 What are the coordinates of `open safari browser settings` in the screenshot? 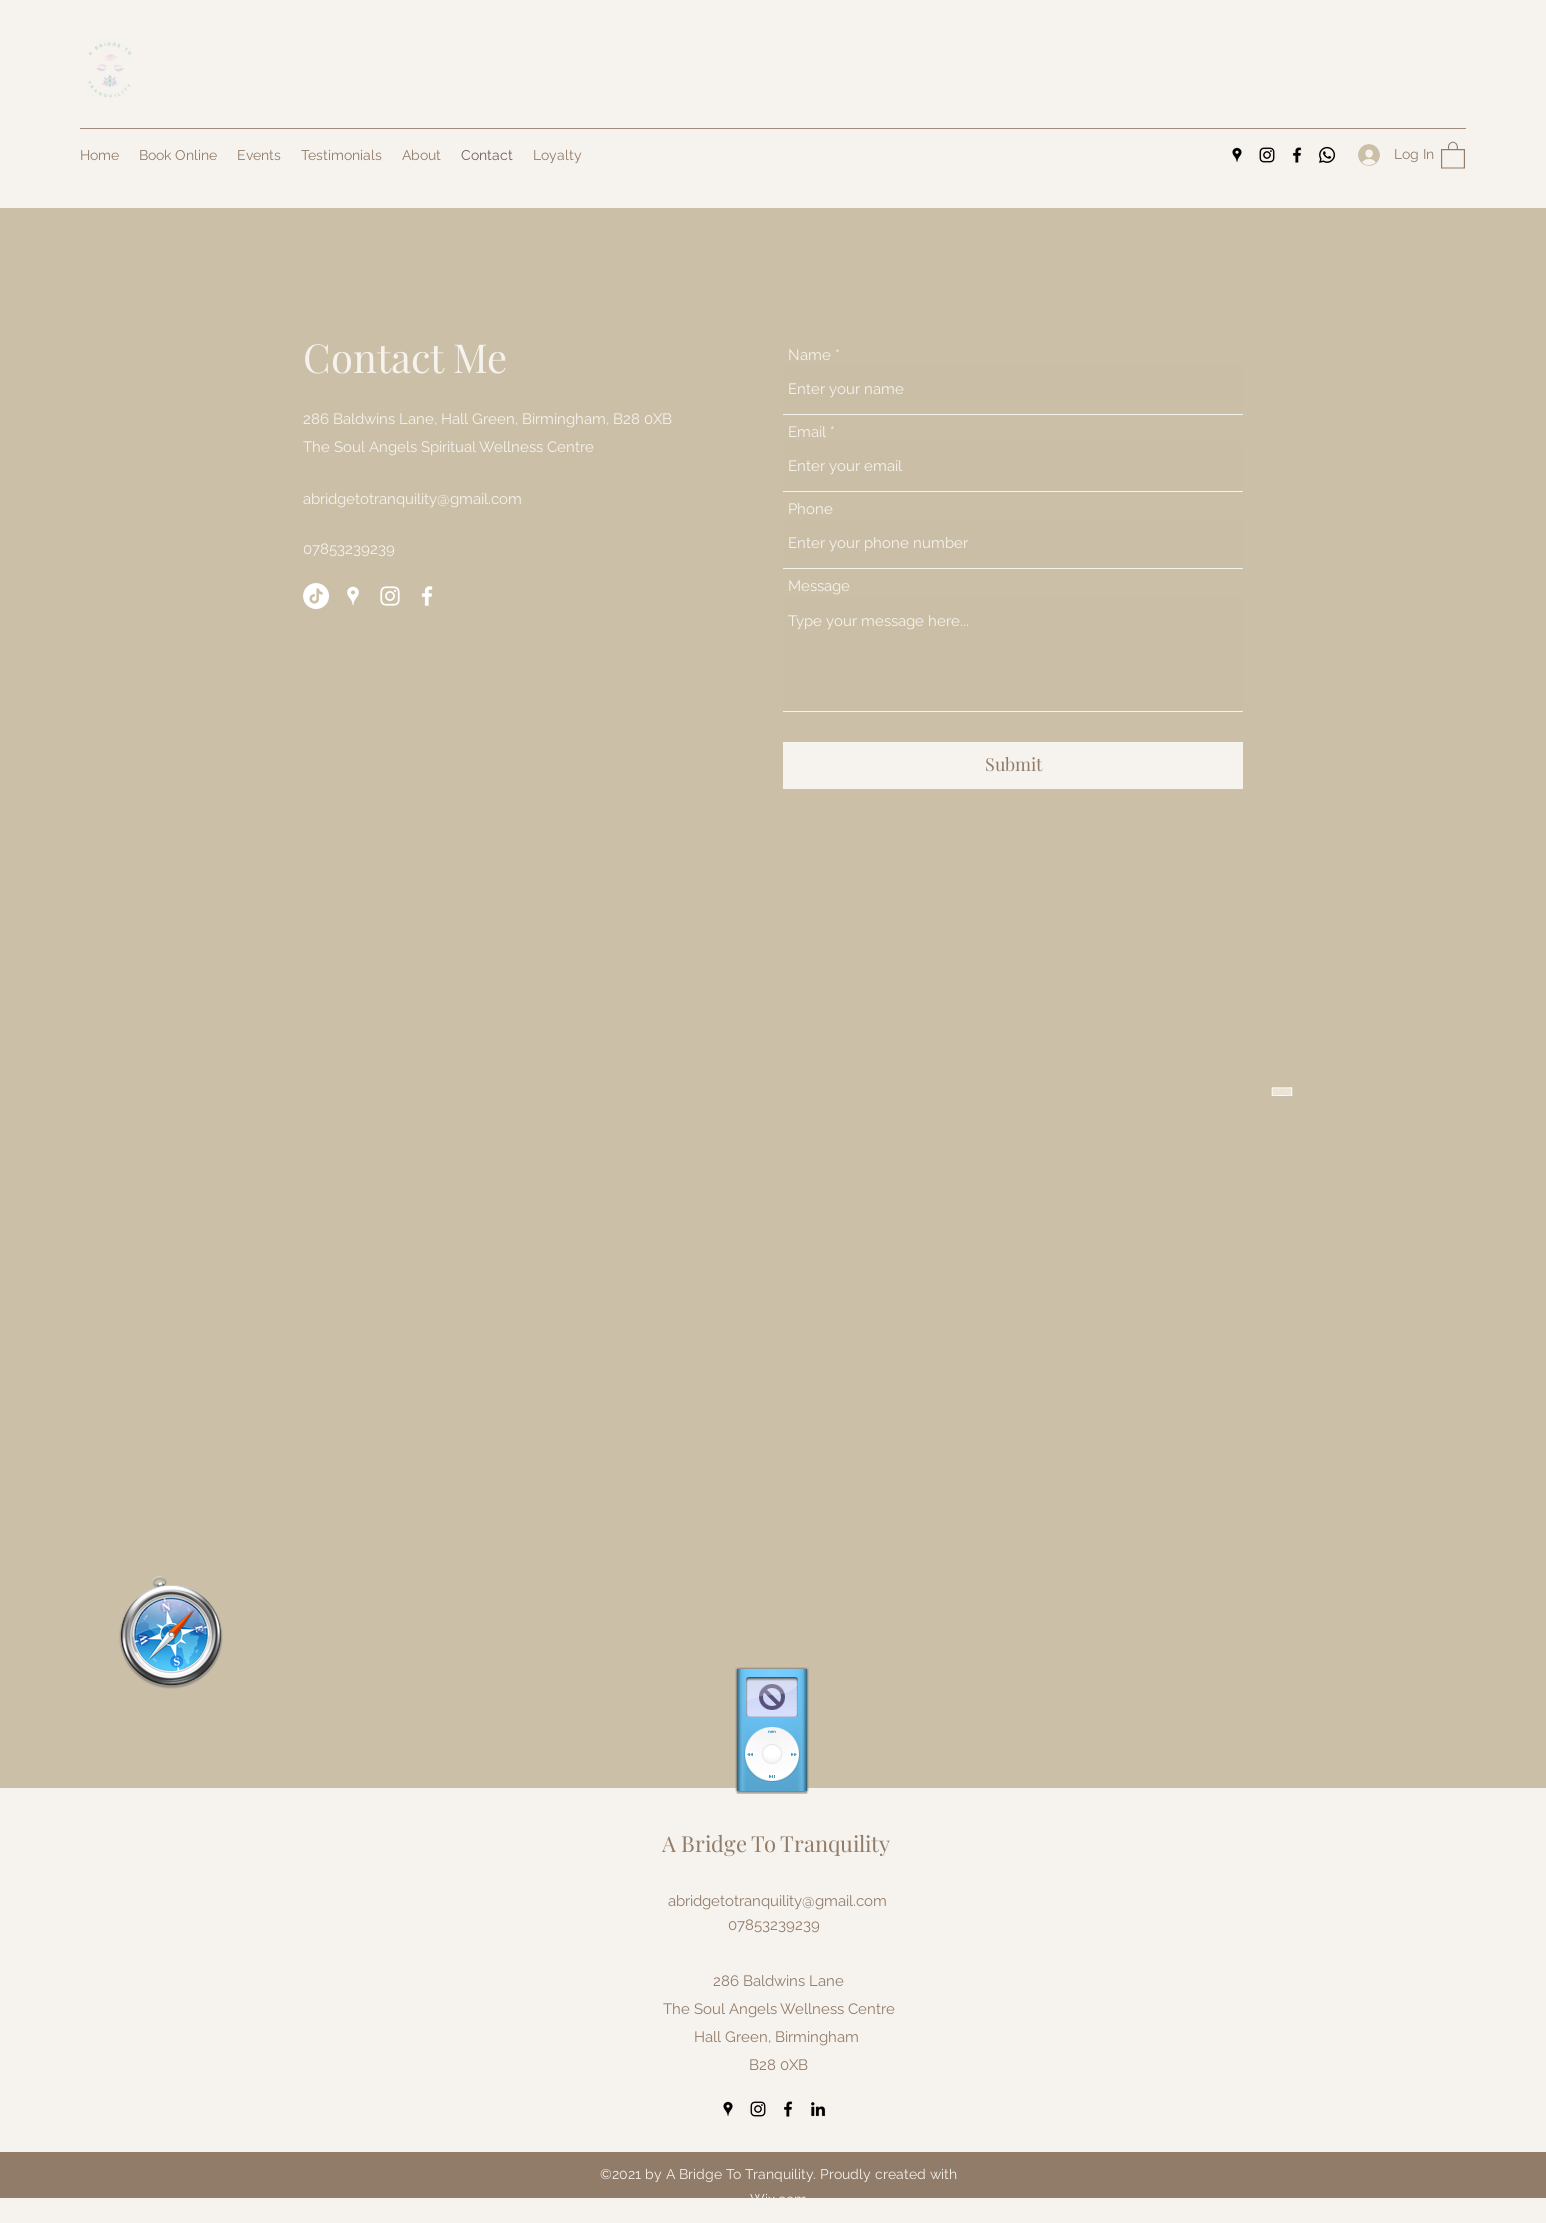 It's located at (171, 1633).